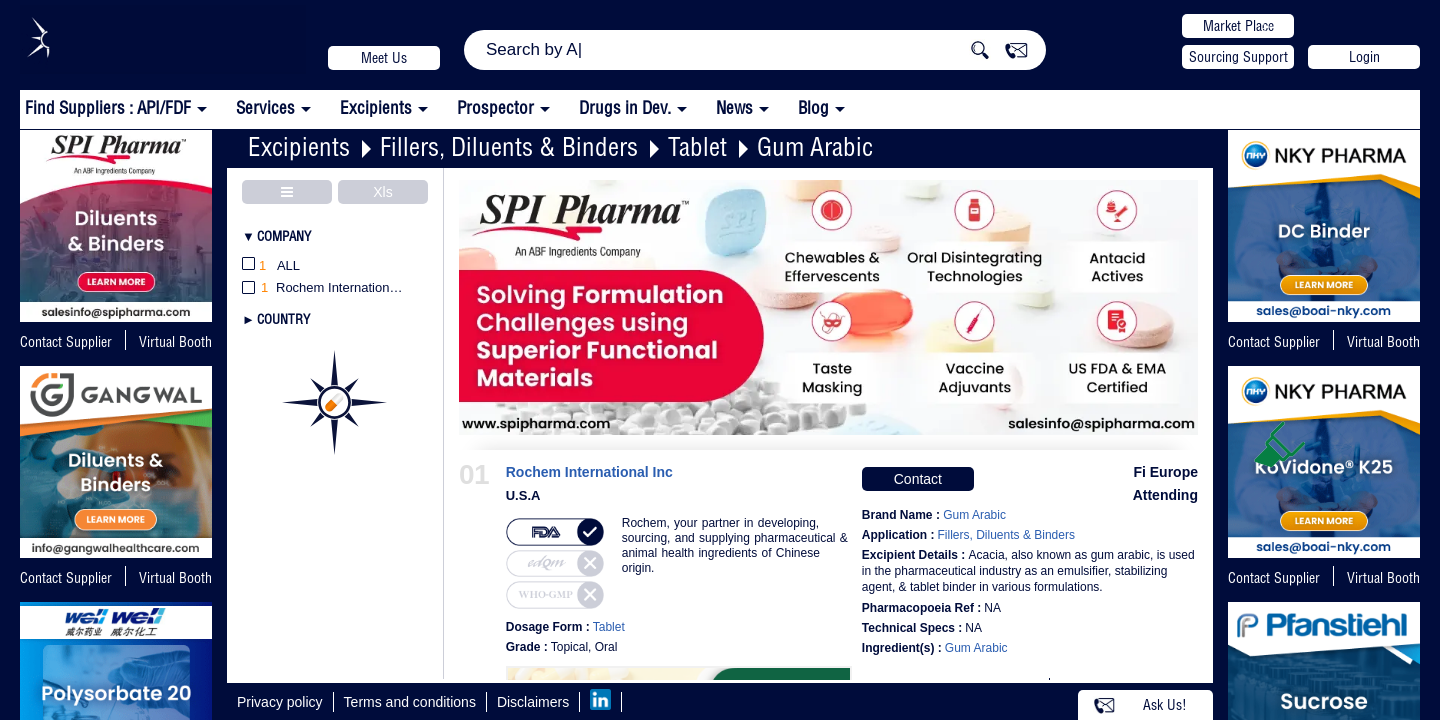  I want to click on create a numbered list, so click(1270, 27).